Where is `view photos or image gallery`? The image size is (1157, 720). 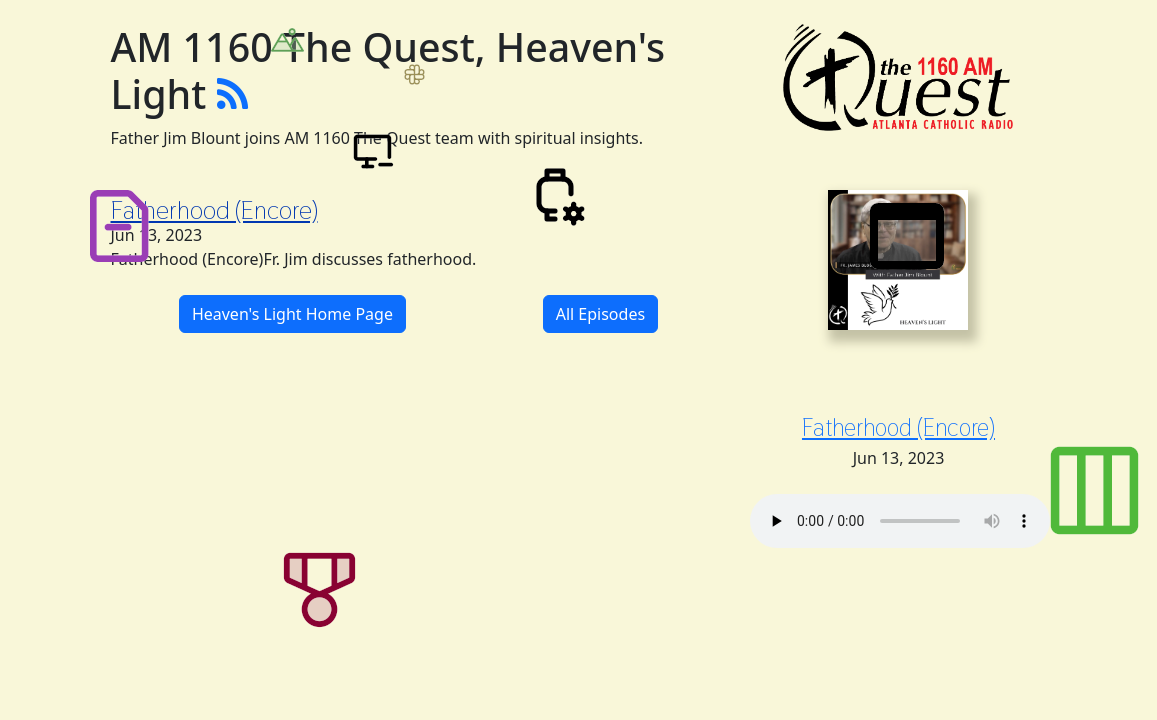 view photos or image gallery is located at coordinates (287, 41).